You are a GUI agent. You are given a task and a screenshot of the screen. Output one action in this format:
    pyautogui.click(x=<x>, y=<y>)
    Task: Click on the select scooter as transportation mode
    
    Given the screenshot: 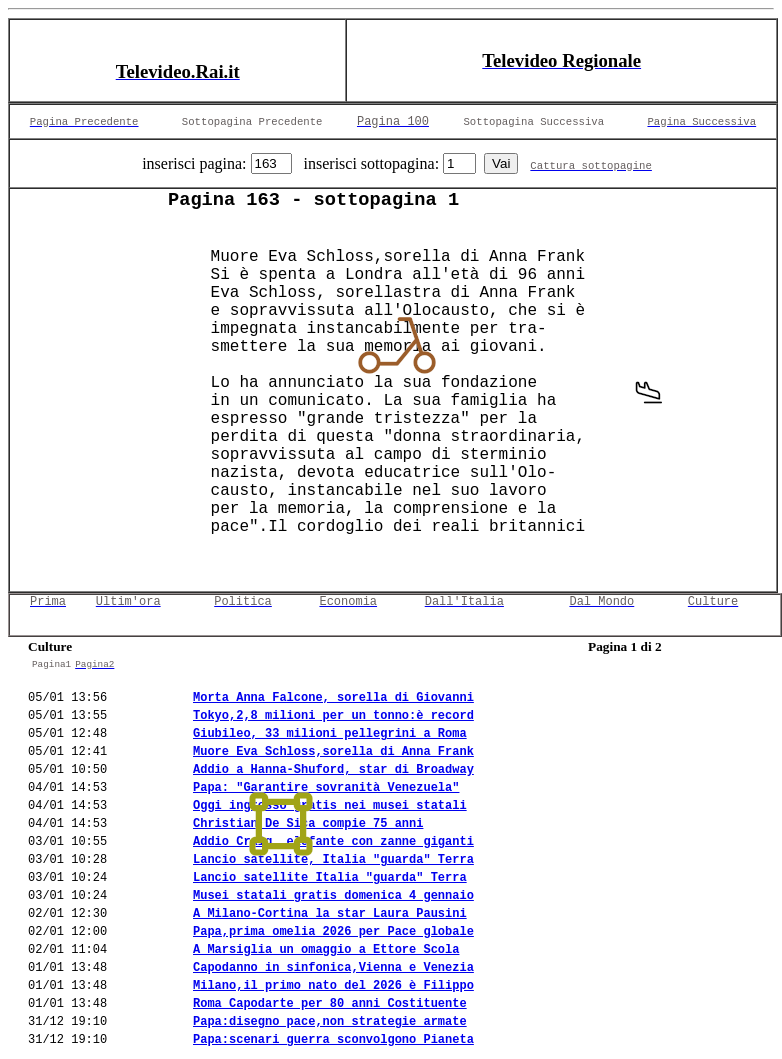 What is the action you would take?
    pyautogui.click(x=397, y=348)
    